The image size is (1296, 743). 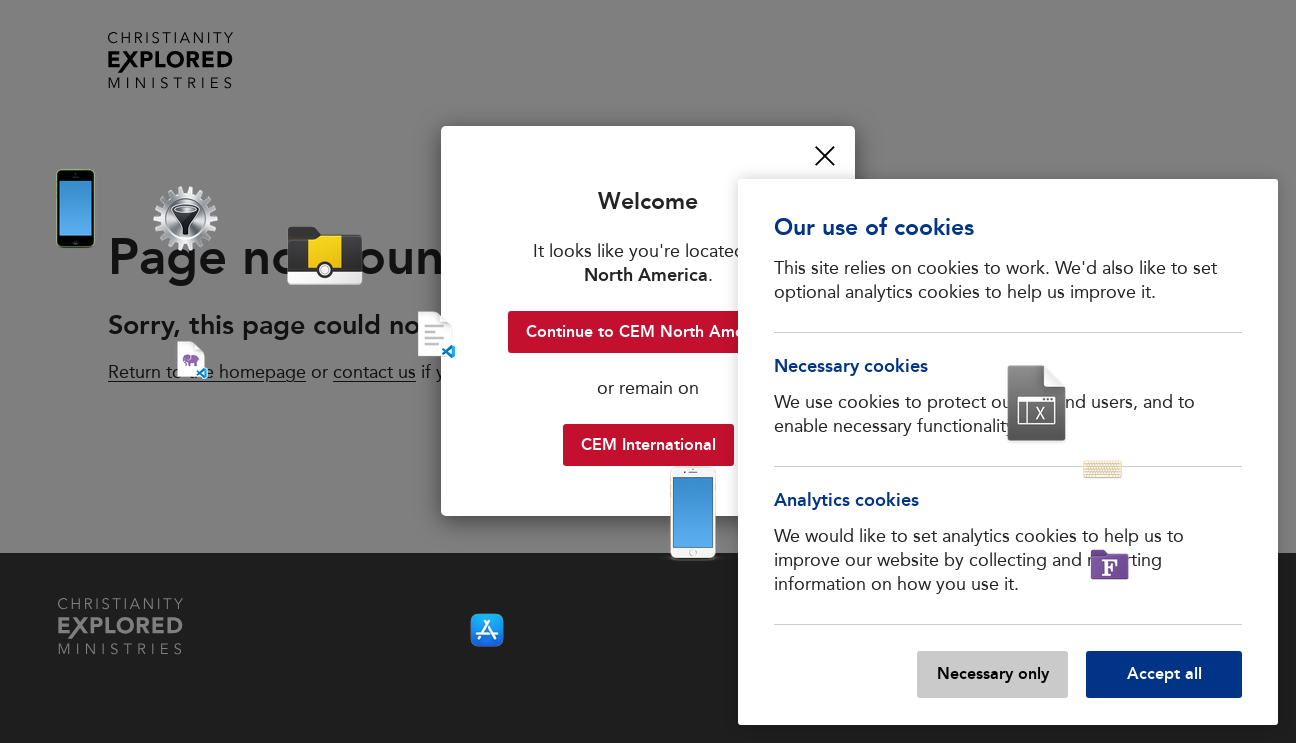 I want to click on view application storage usage, so click(x=487, y=630).